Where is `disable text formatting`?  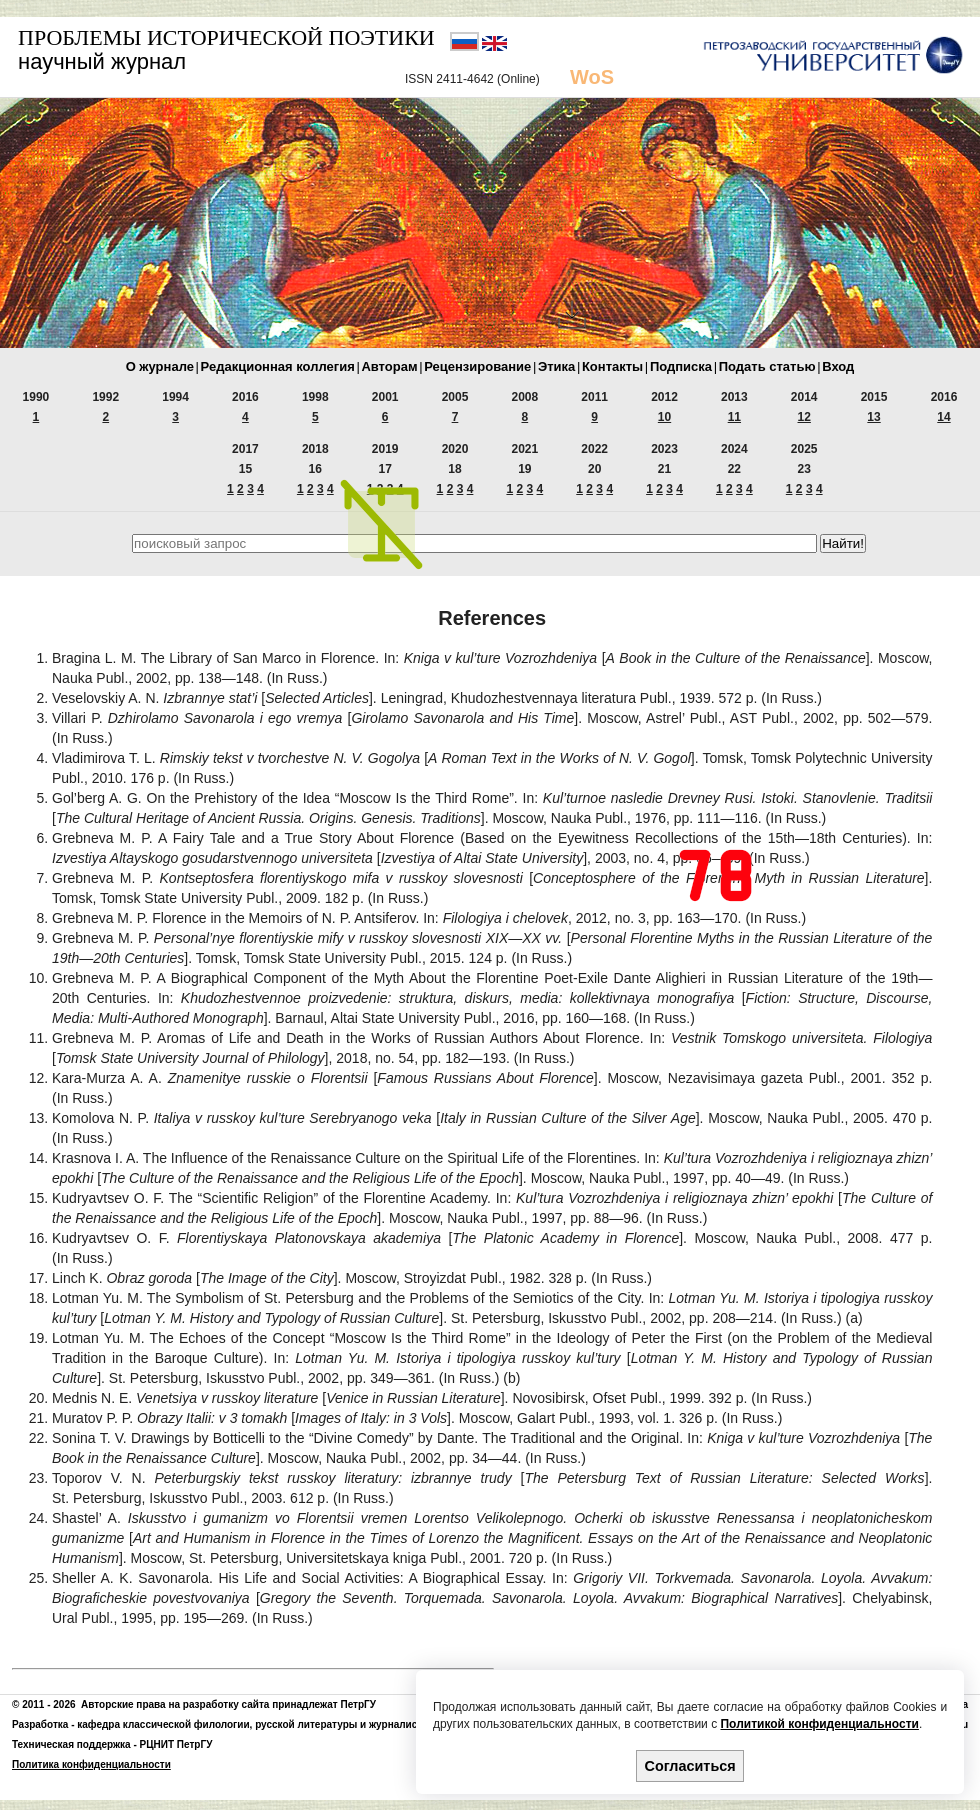 disable text formatting is located at coordinates (381, 524).